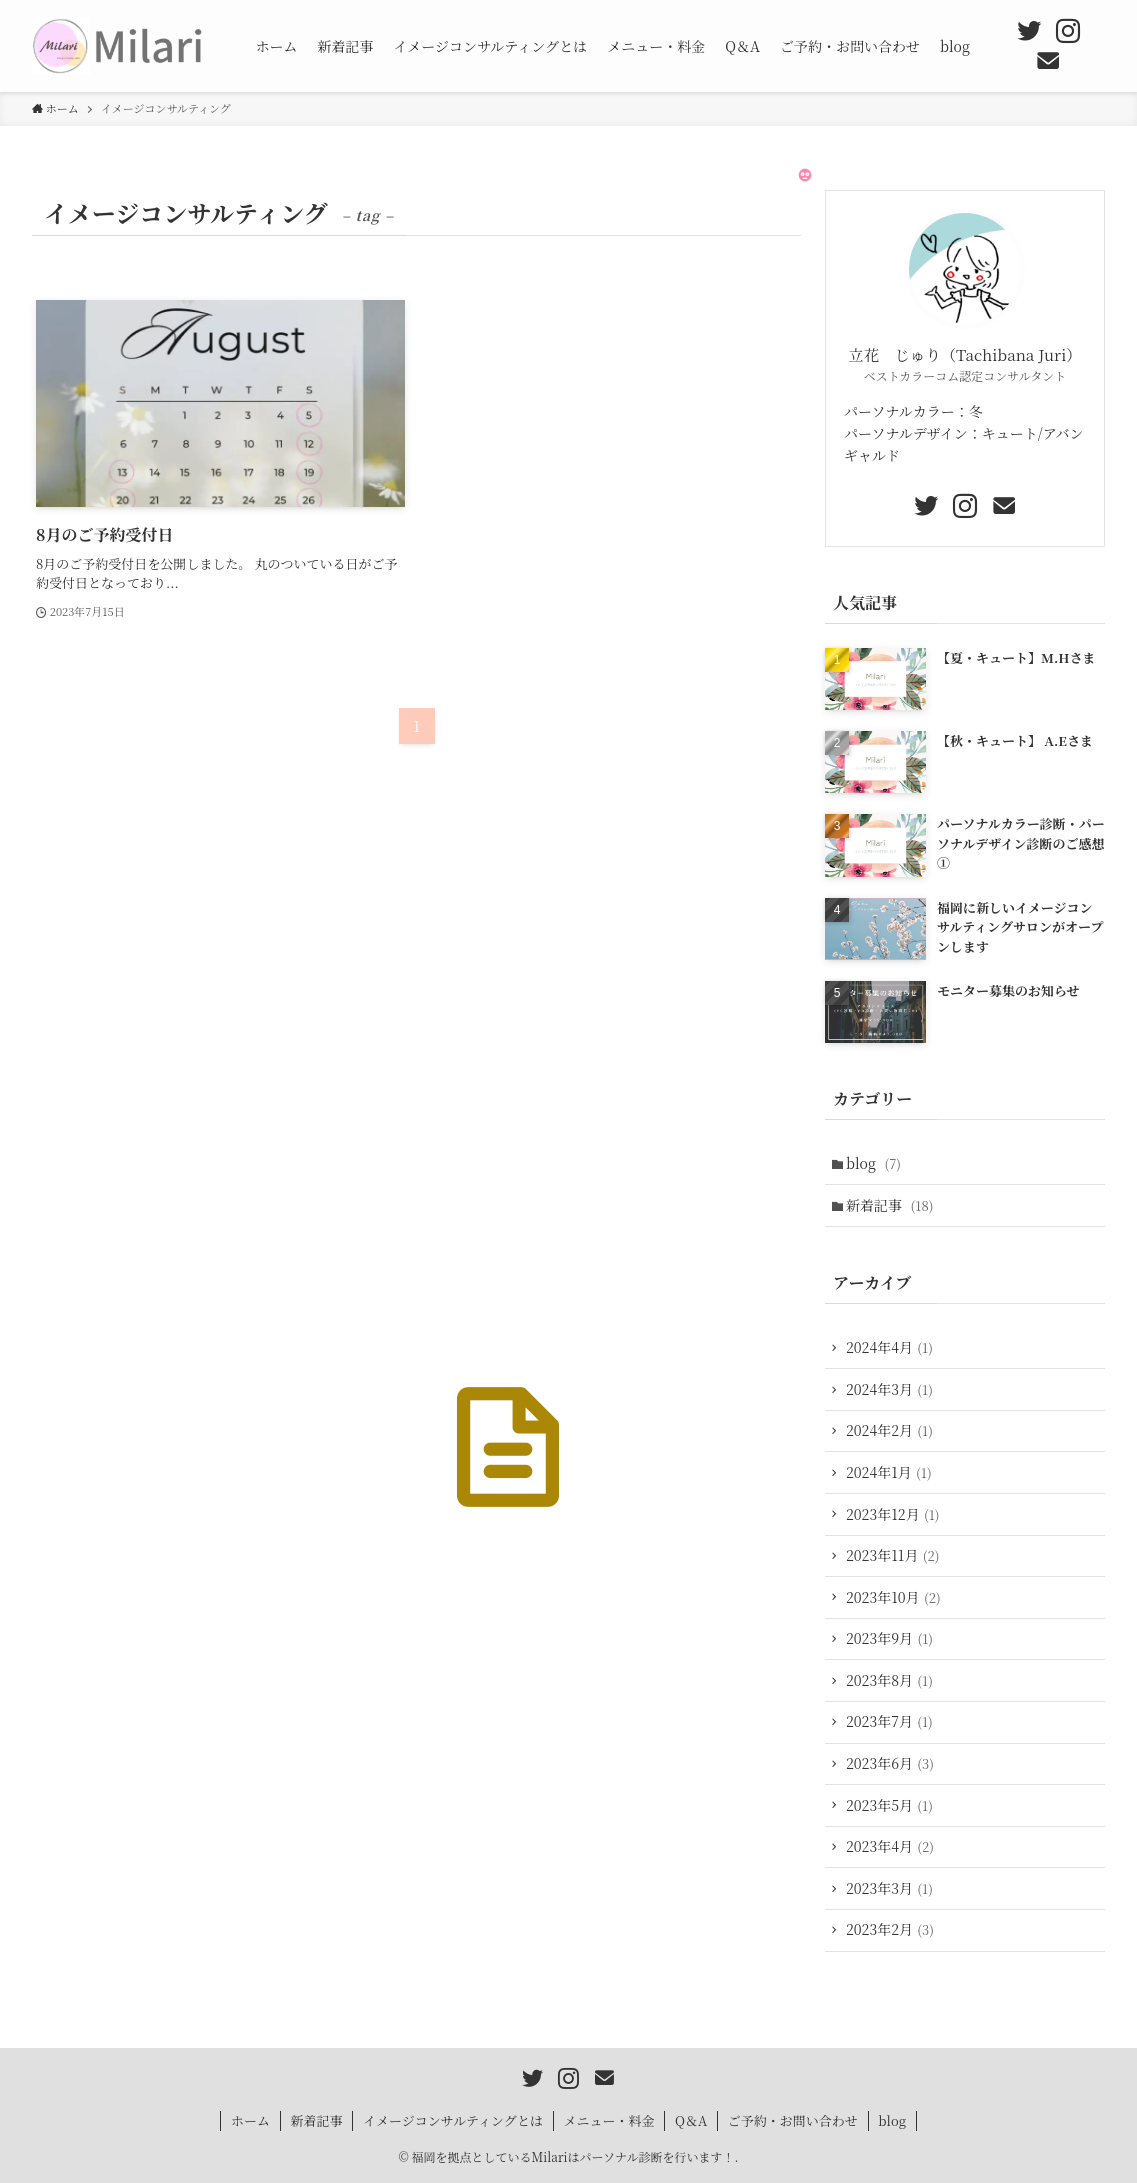  Describe the element at coordinates (508, 1447) in the screenshot. I see `view document or text file` at that location.